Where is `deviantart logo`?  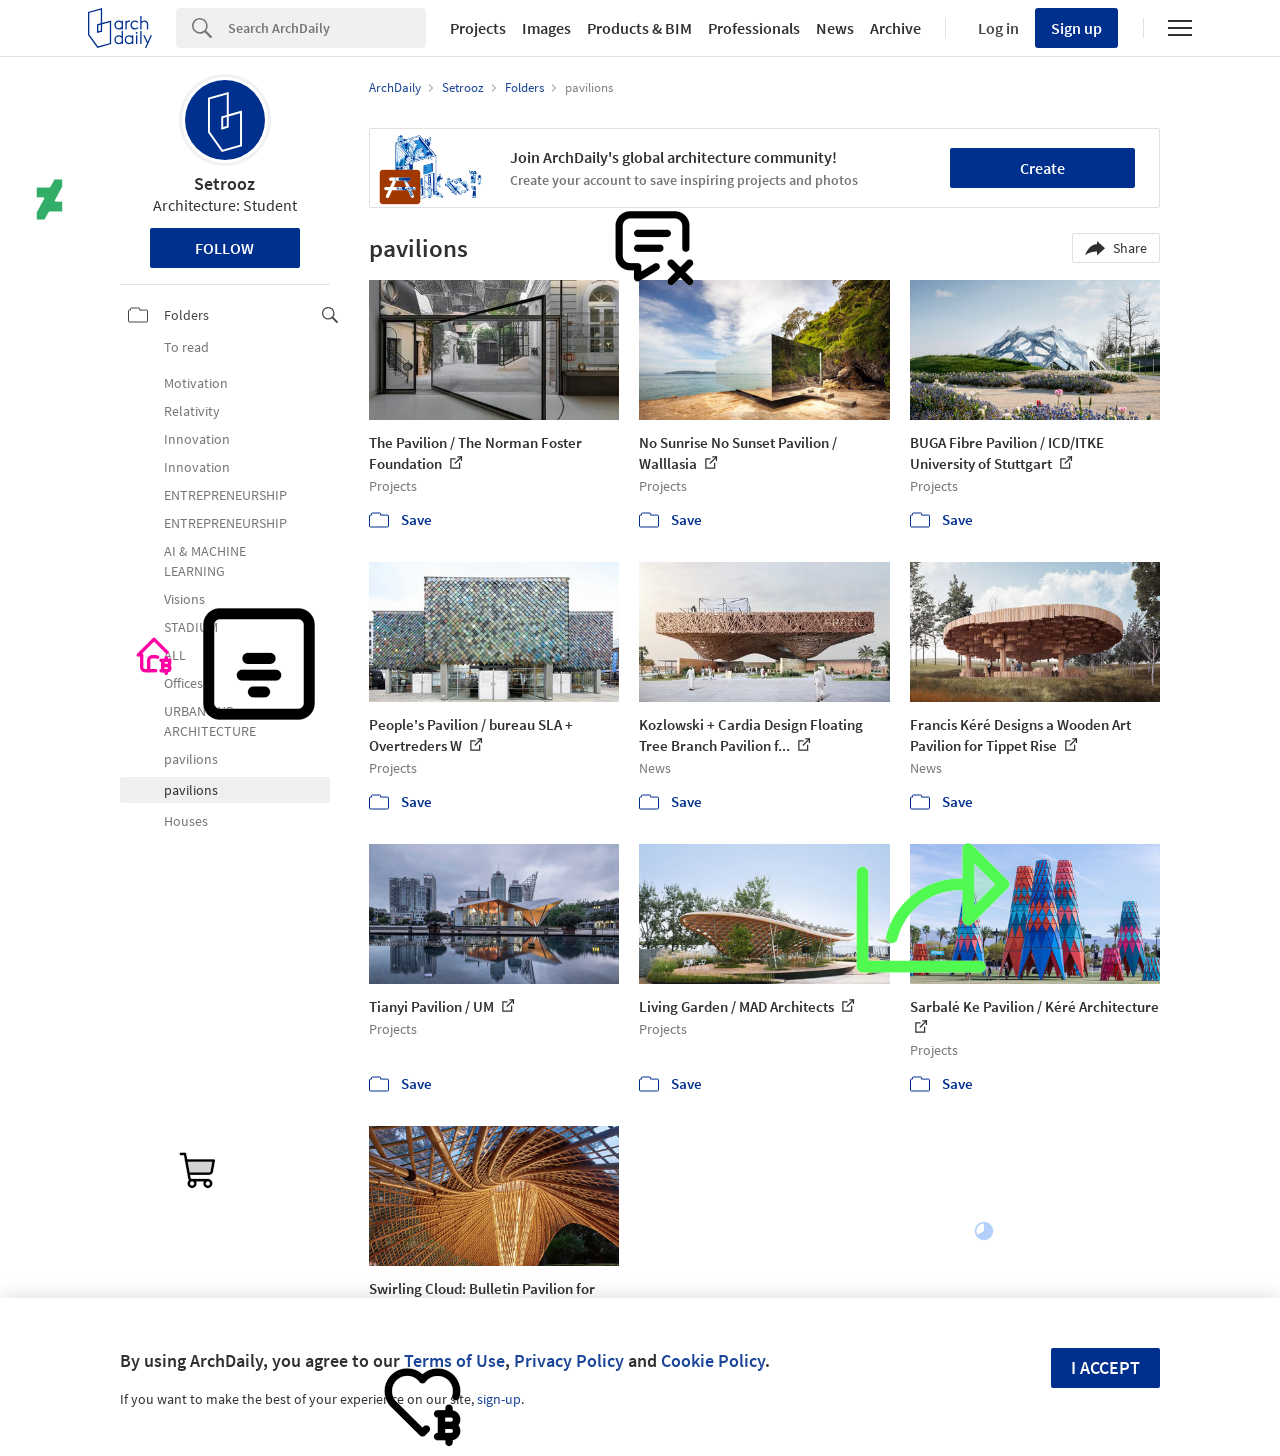
deviantart logo is located at coordinates (49, 199).